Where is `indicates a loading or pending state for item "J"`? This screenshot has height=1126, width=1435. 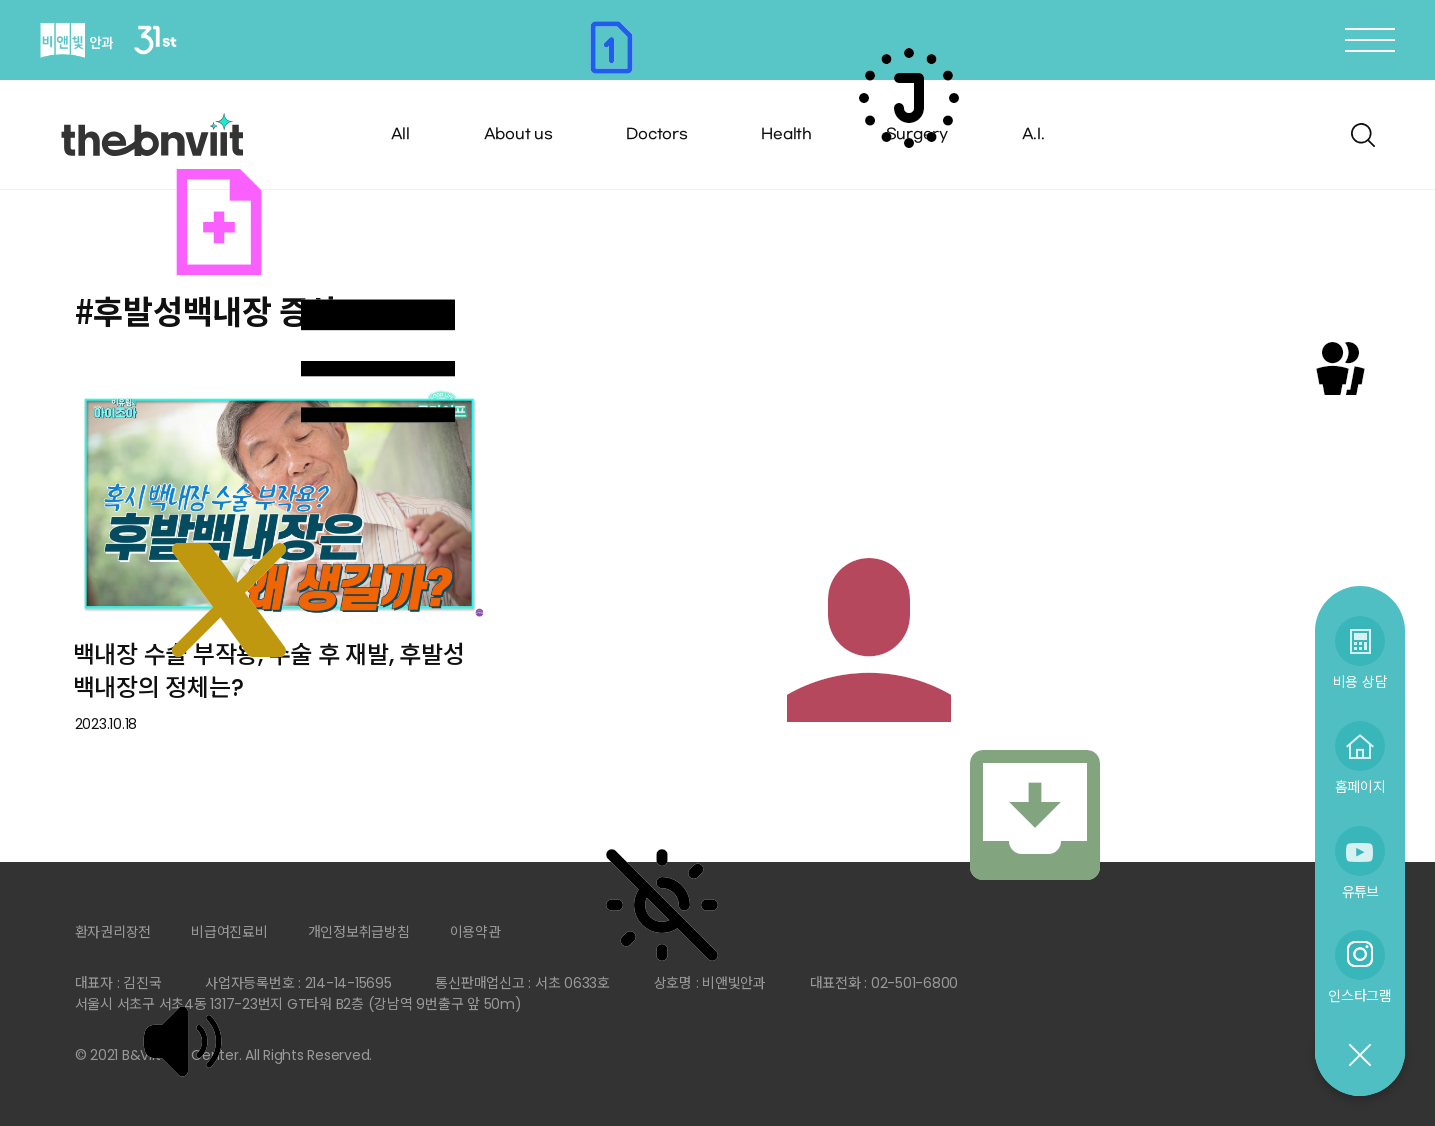
indicates a loading or pending state for item "J" is located at coordinates (909, 98).